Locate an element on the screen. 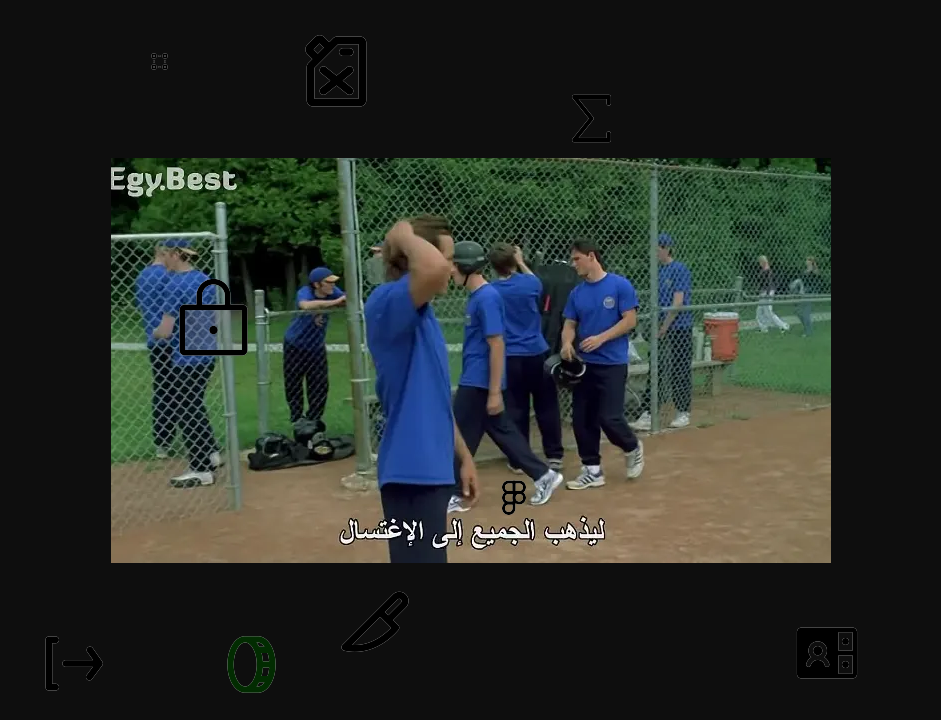 The image size is (941, 720). lock or secure this item is located at coordinates (213, 321).